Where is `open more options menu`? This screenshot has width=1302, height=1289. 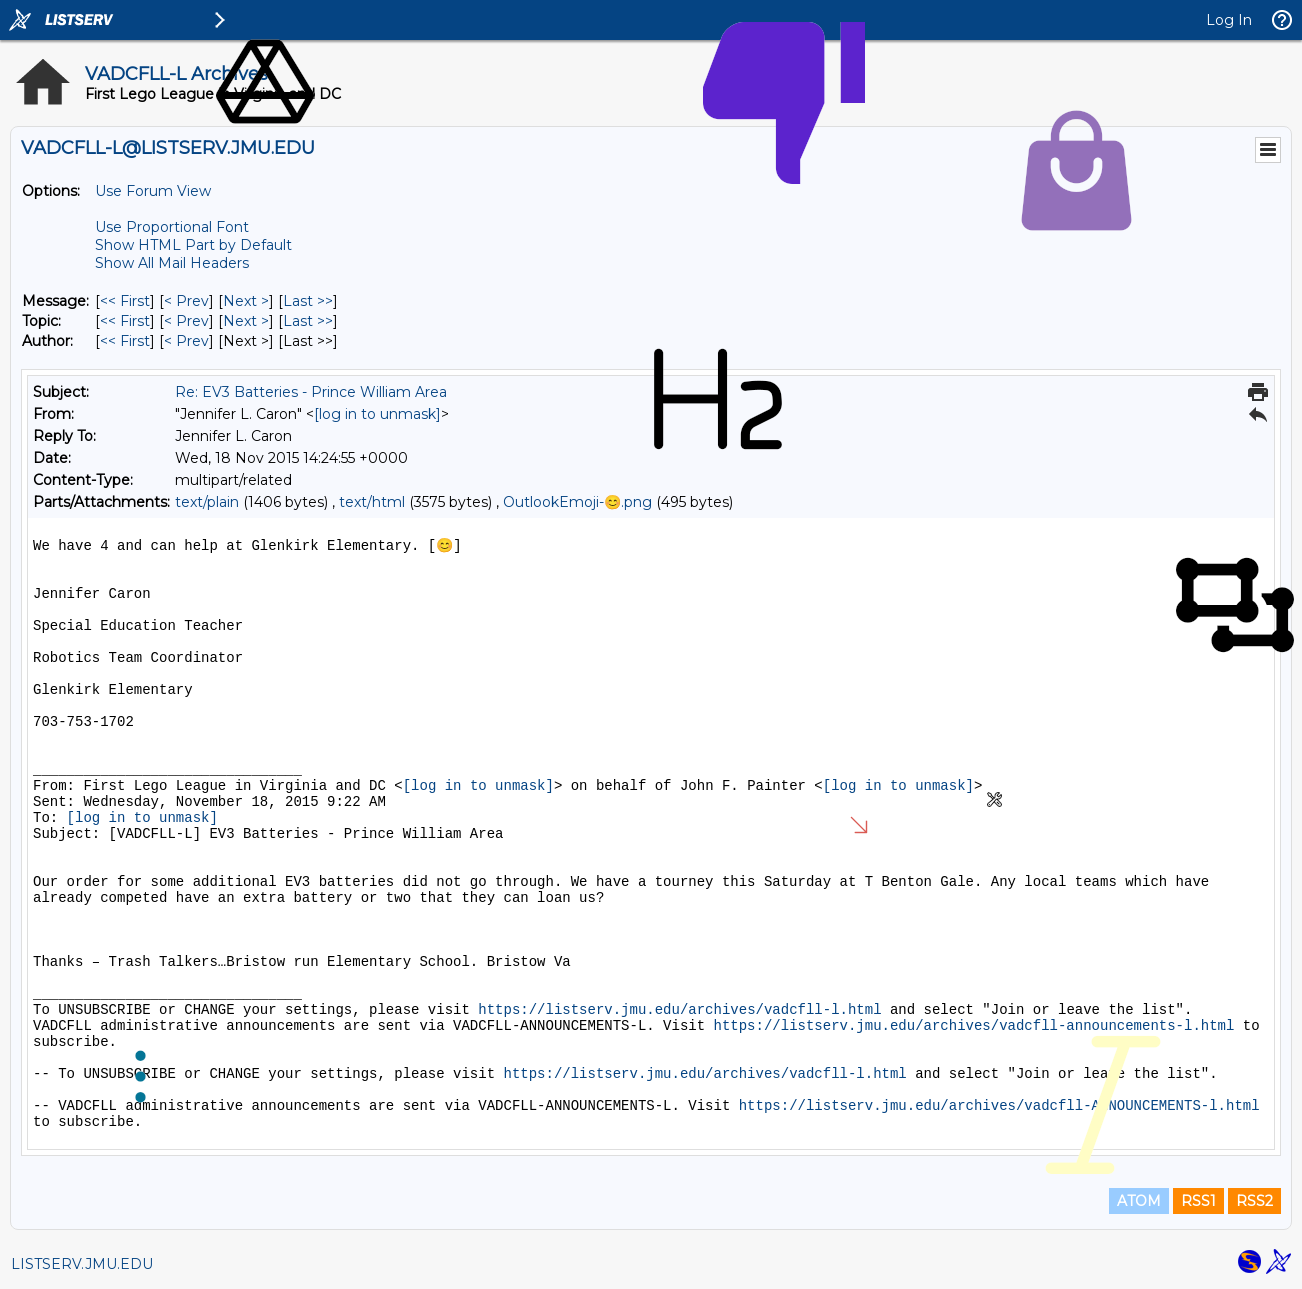
open more options menu is located at coordinates (140, 1076).